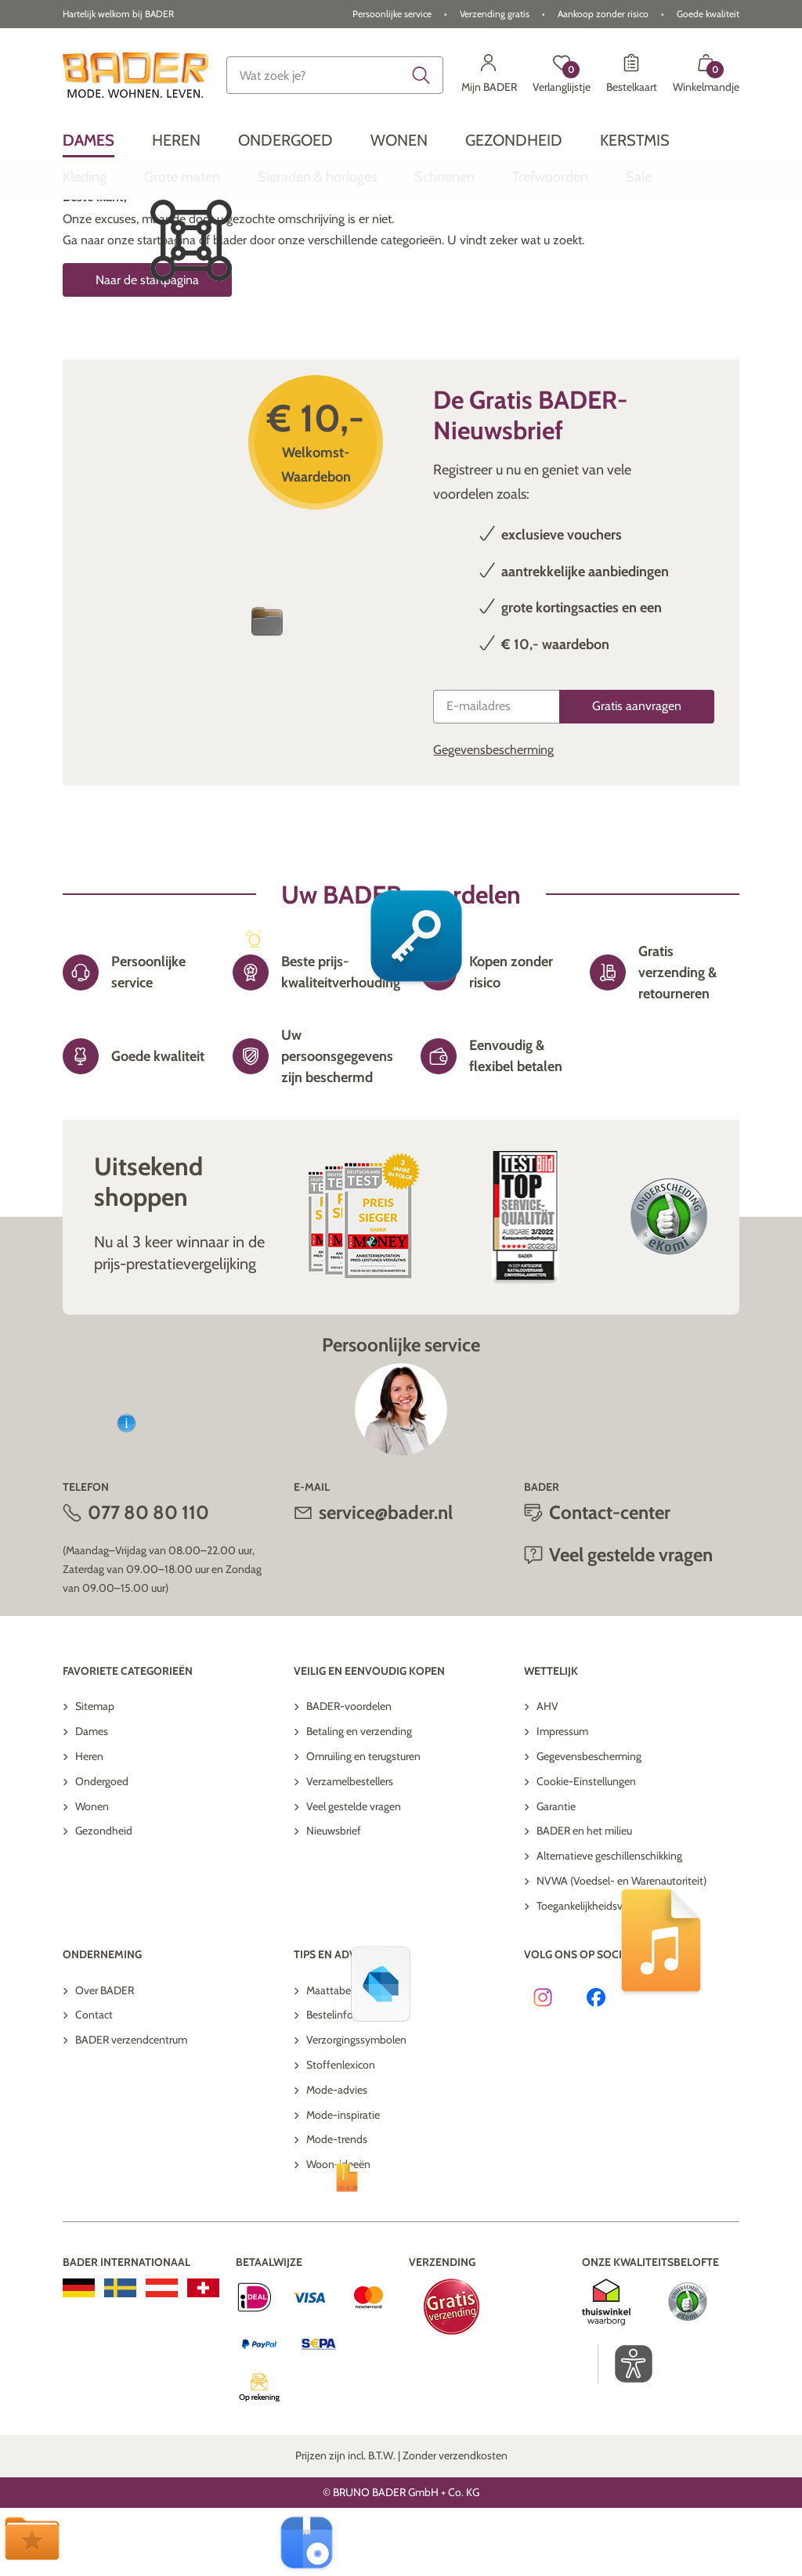 Image resolution: width=802 pixels, height=2576 pixels. I want to click on access help or about information, so click(126, 1423).